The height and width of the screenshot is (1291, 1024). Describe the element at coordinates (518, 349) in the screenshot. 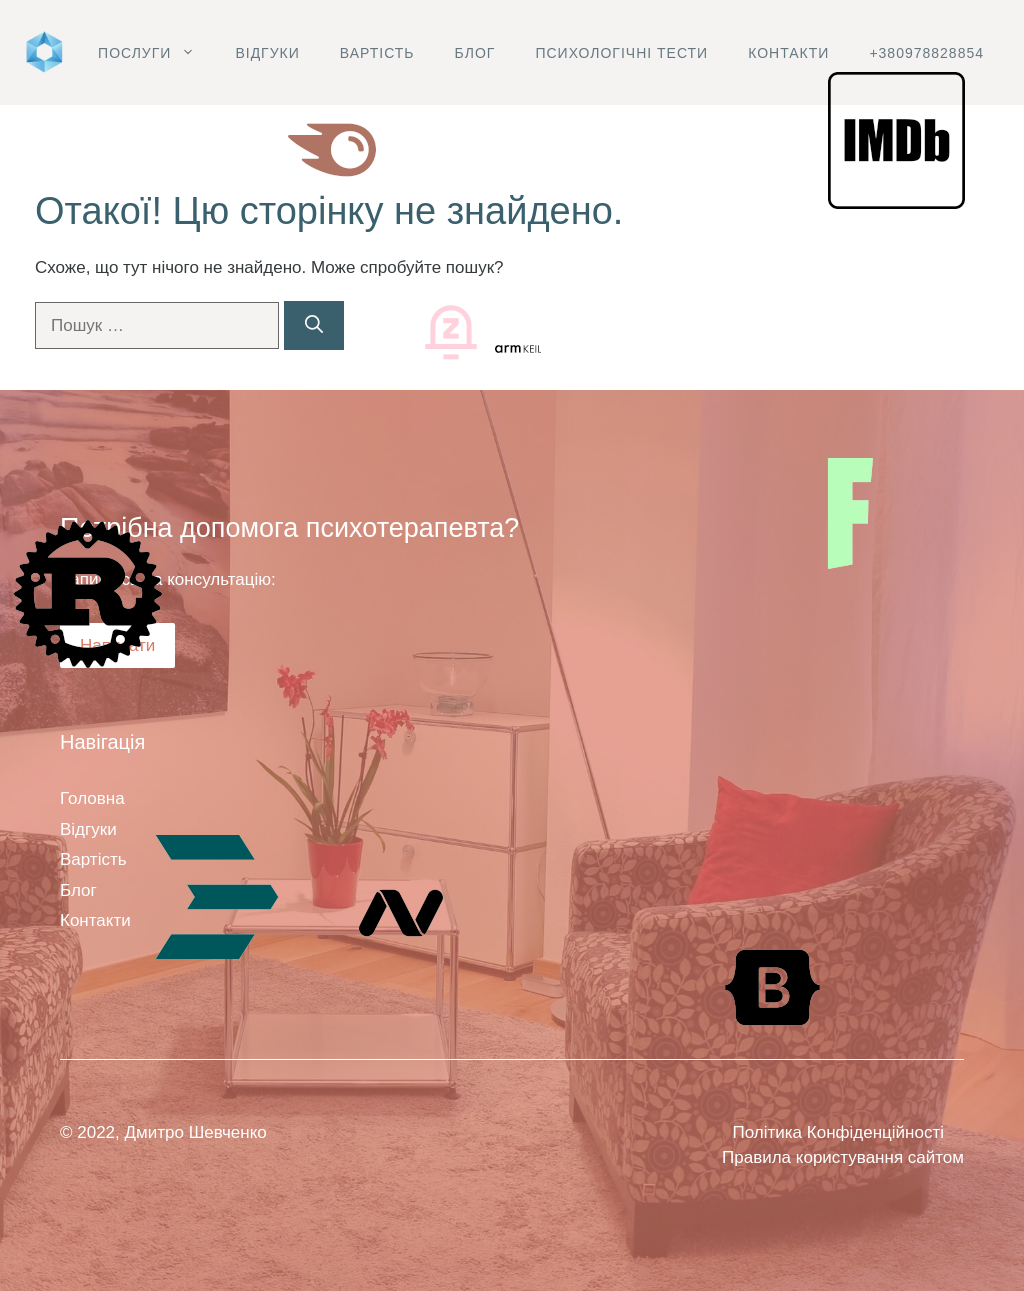

I see `arm keil brand logo` at that location.